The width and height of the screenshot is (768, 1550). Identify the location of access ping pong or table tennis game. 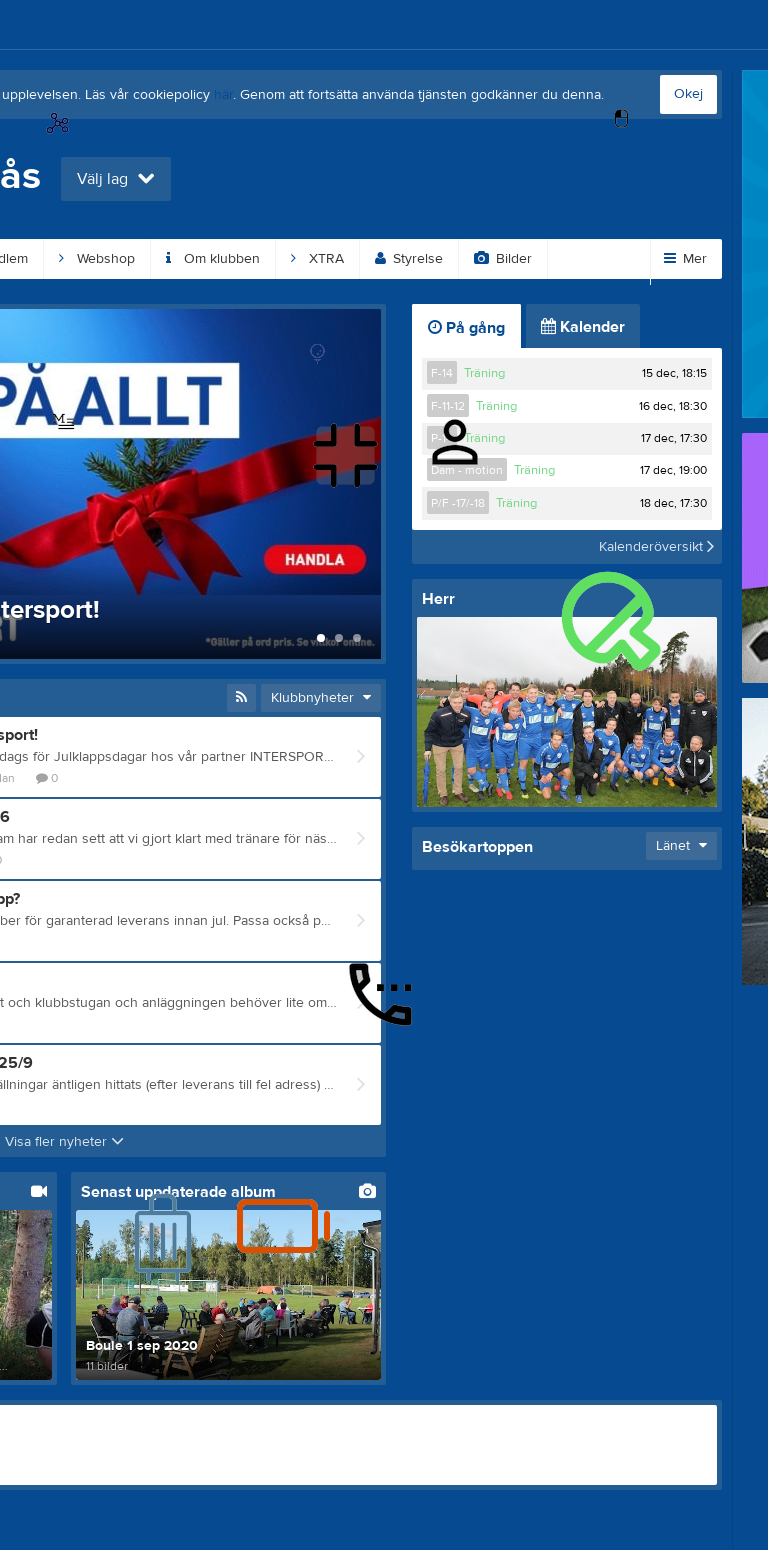
(609, 619).